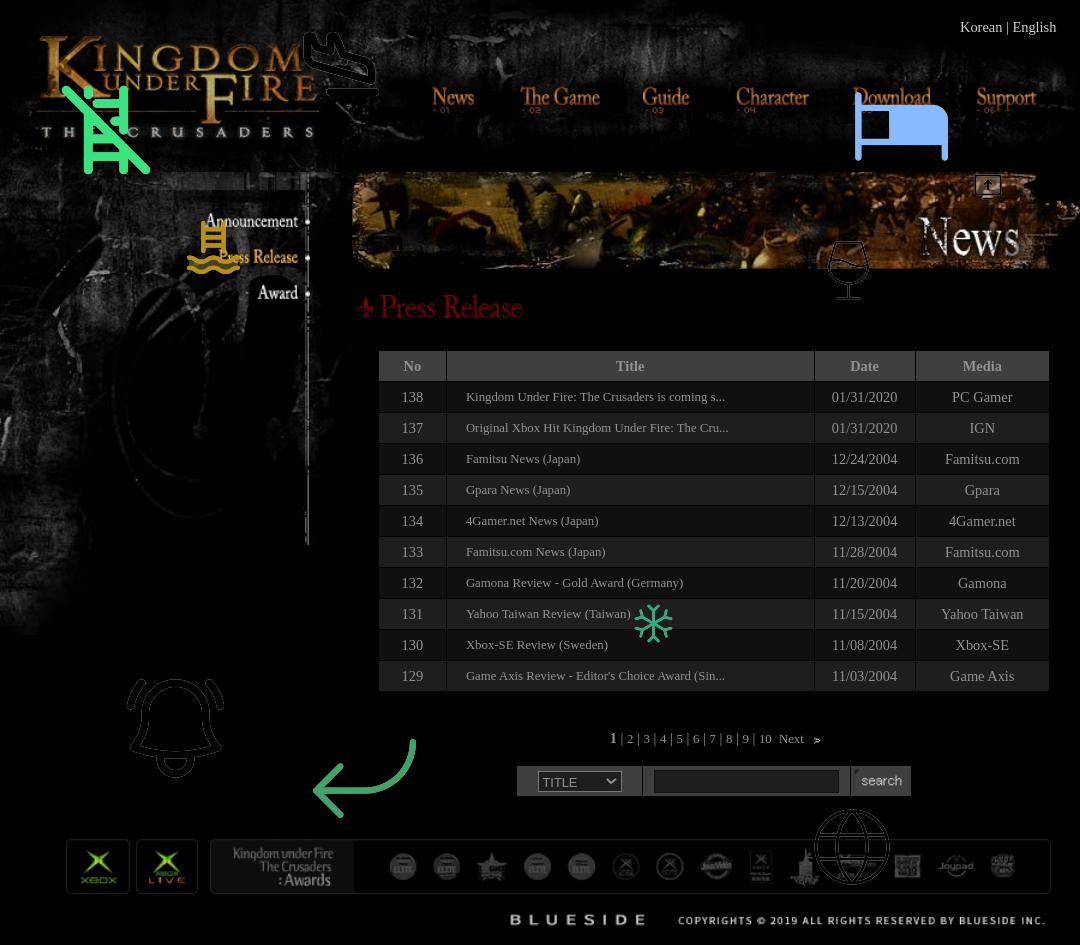  I want to click on upload file to display or screen, so click(988, 186).